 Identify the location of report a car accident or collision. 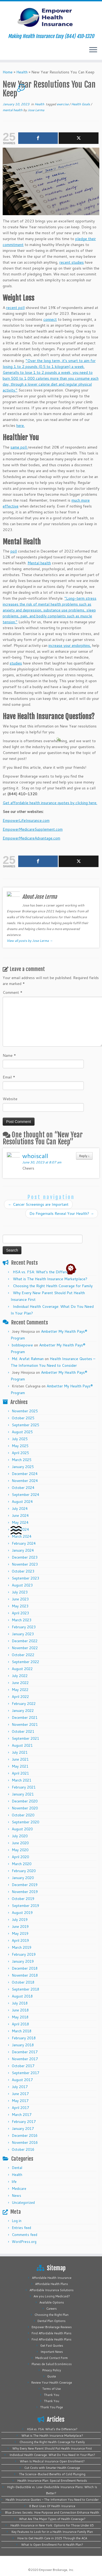
(58, 739).